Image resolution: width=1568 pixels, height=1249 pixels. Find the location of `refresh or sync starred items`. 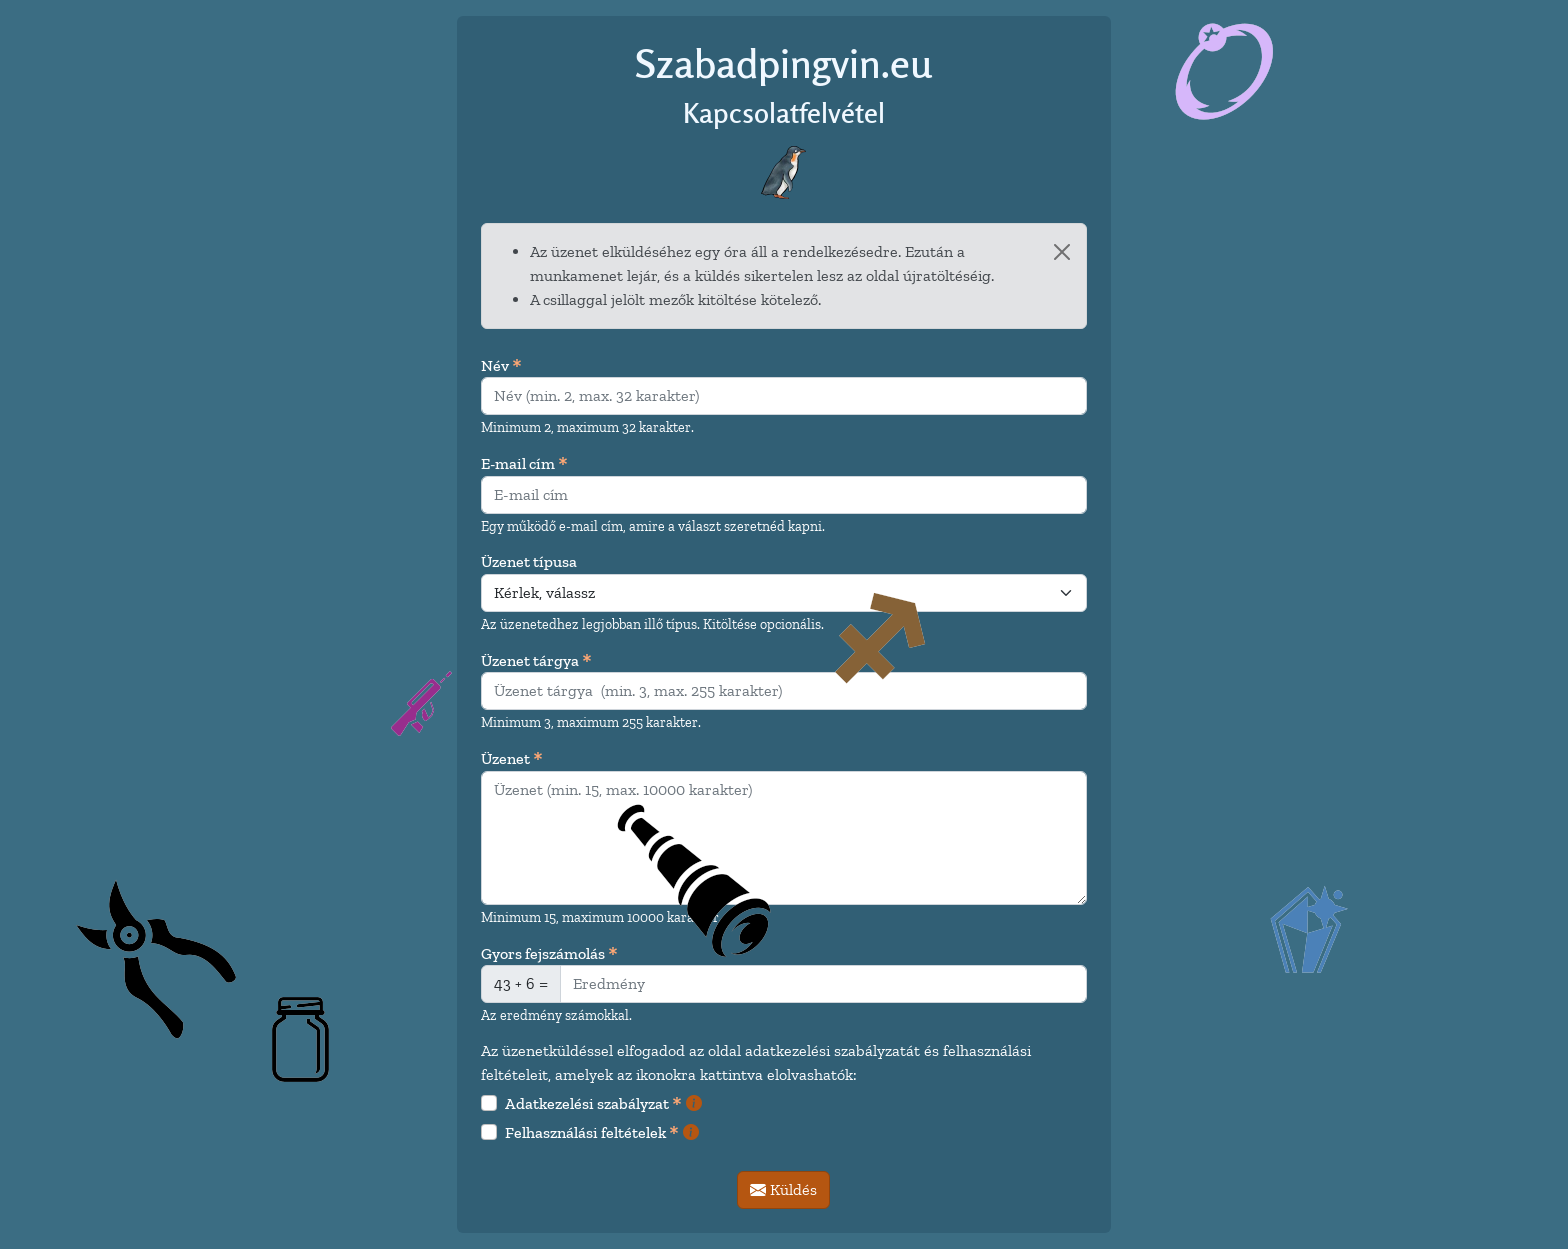

refresh or sync starred items is located at coordinates (1224, 71).